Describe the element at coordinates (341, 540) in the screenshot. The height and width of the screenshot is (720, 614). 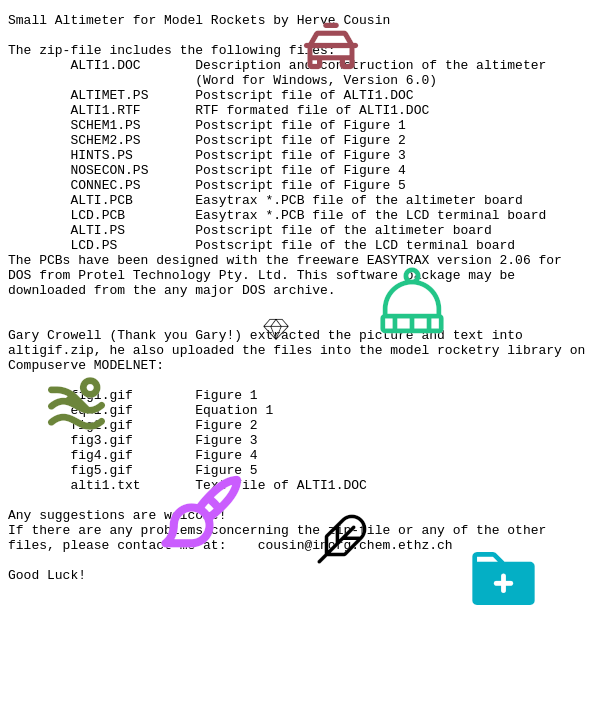
I see `compose a new message or post` at that location.